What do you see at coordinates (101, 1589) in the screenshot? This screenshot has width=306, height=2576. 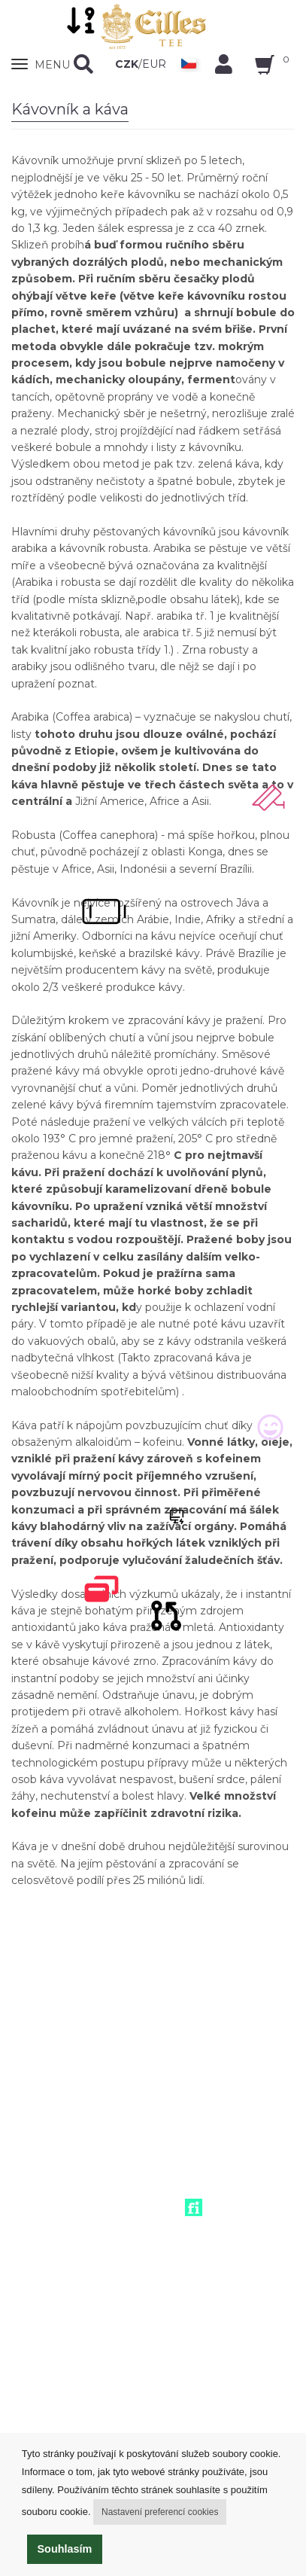 I see `restore window to previous size` at bounding box center [101, 1589].